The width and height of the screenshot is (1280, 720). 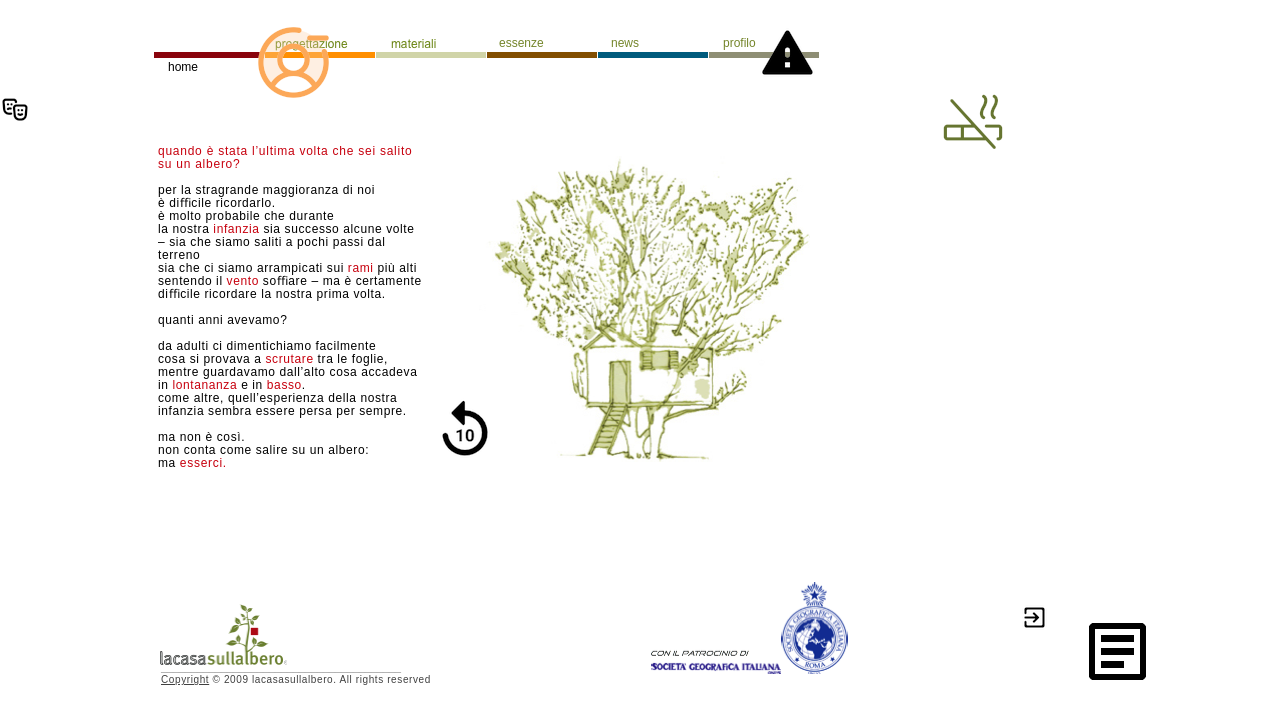 What do you see at coordinates (15, 109) in the screenshot?
I see `access theater or entertainment options` at bounding box center [15, 109].